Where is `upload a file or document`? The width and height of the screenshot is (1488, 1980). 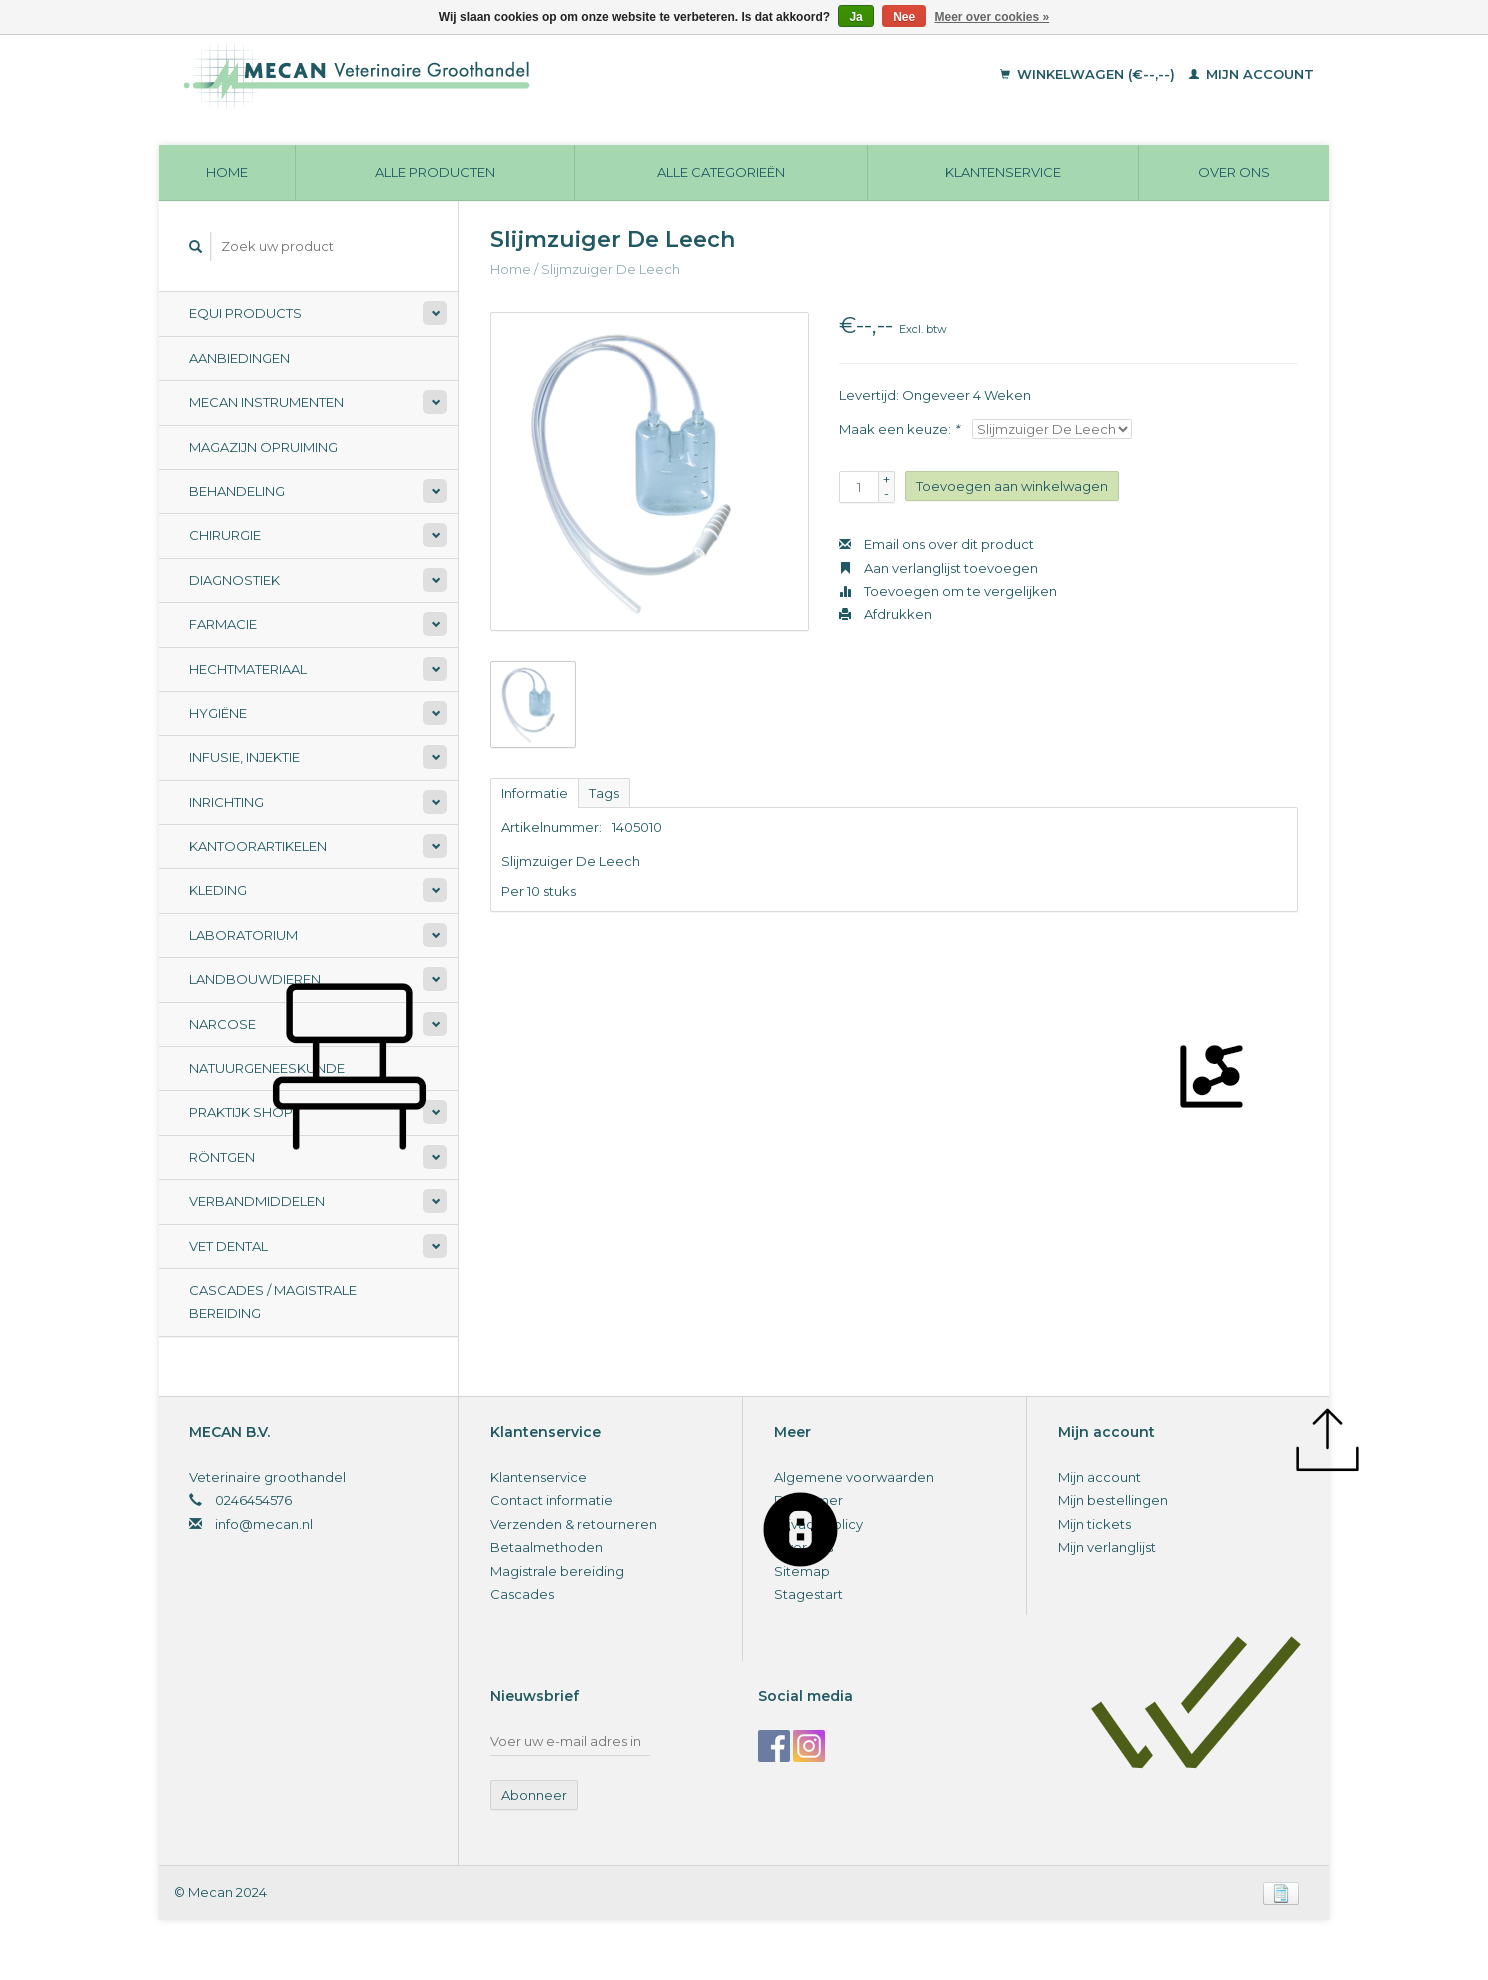
upload a file or document is located at coordinates (1327, 1442).